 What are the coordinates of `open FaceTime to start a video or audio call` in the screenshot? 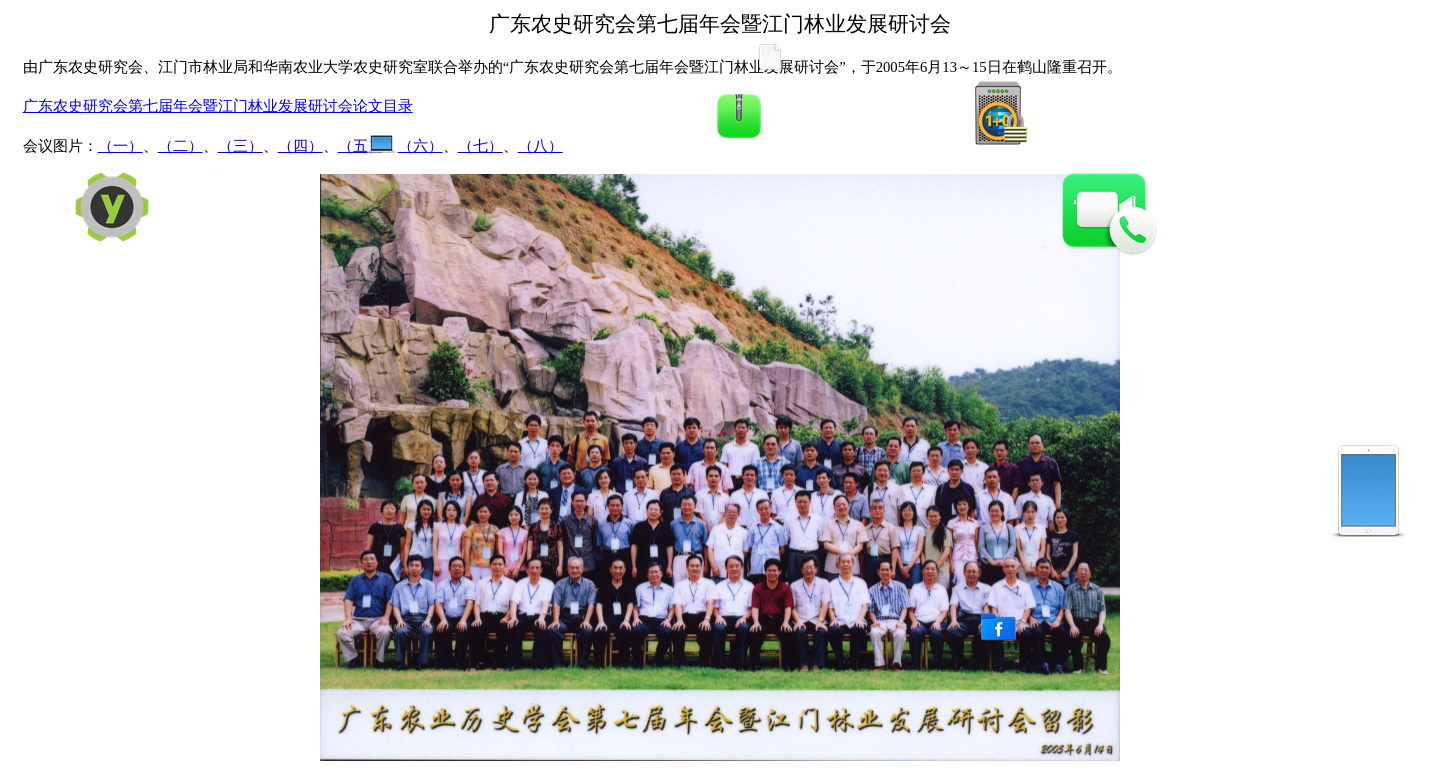 It's located at (1107, 212).